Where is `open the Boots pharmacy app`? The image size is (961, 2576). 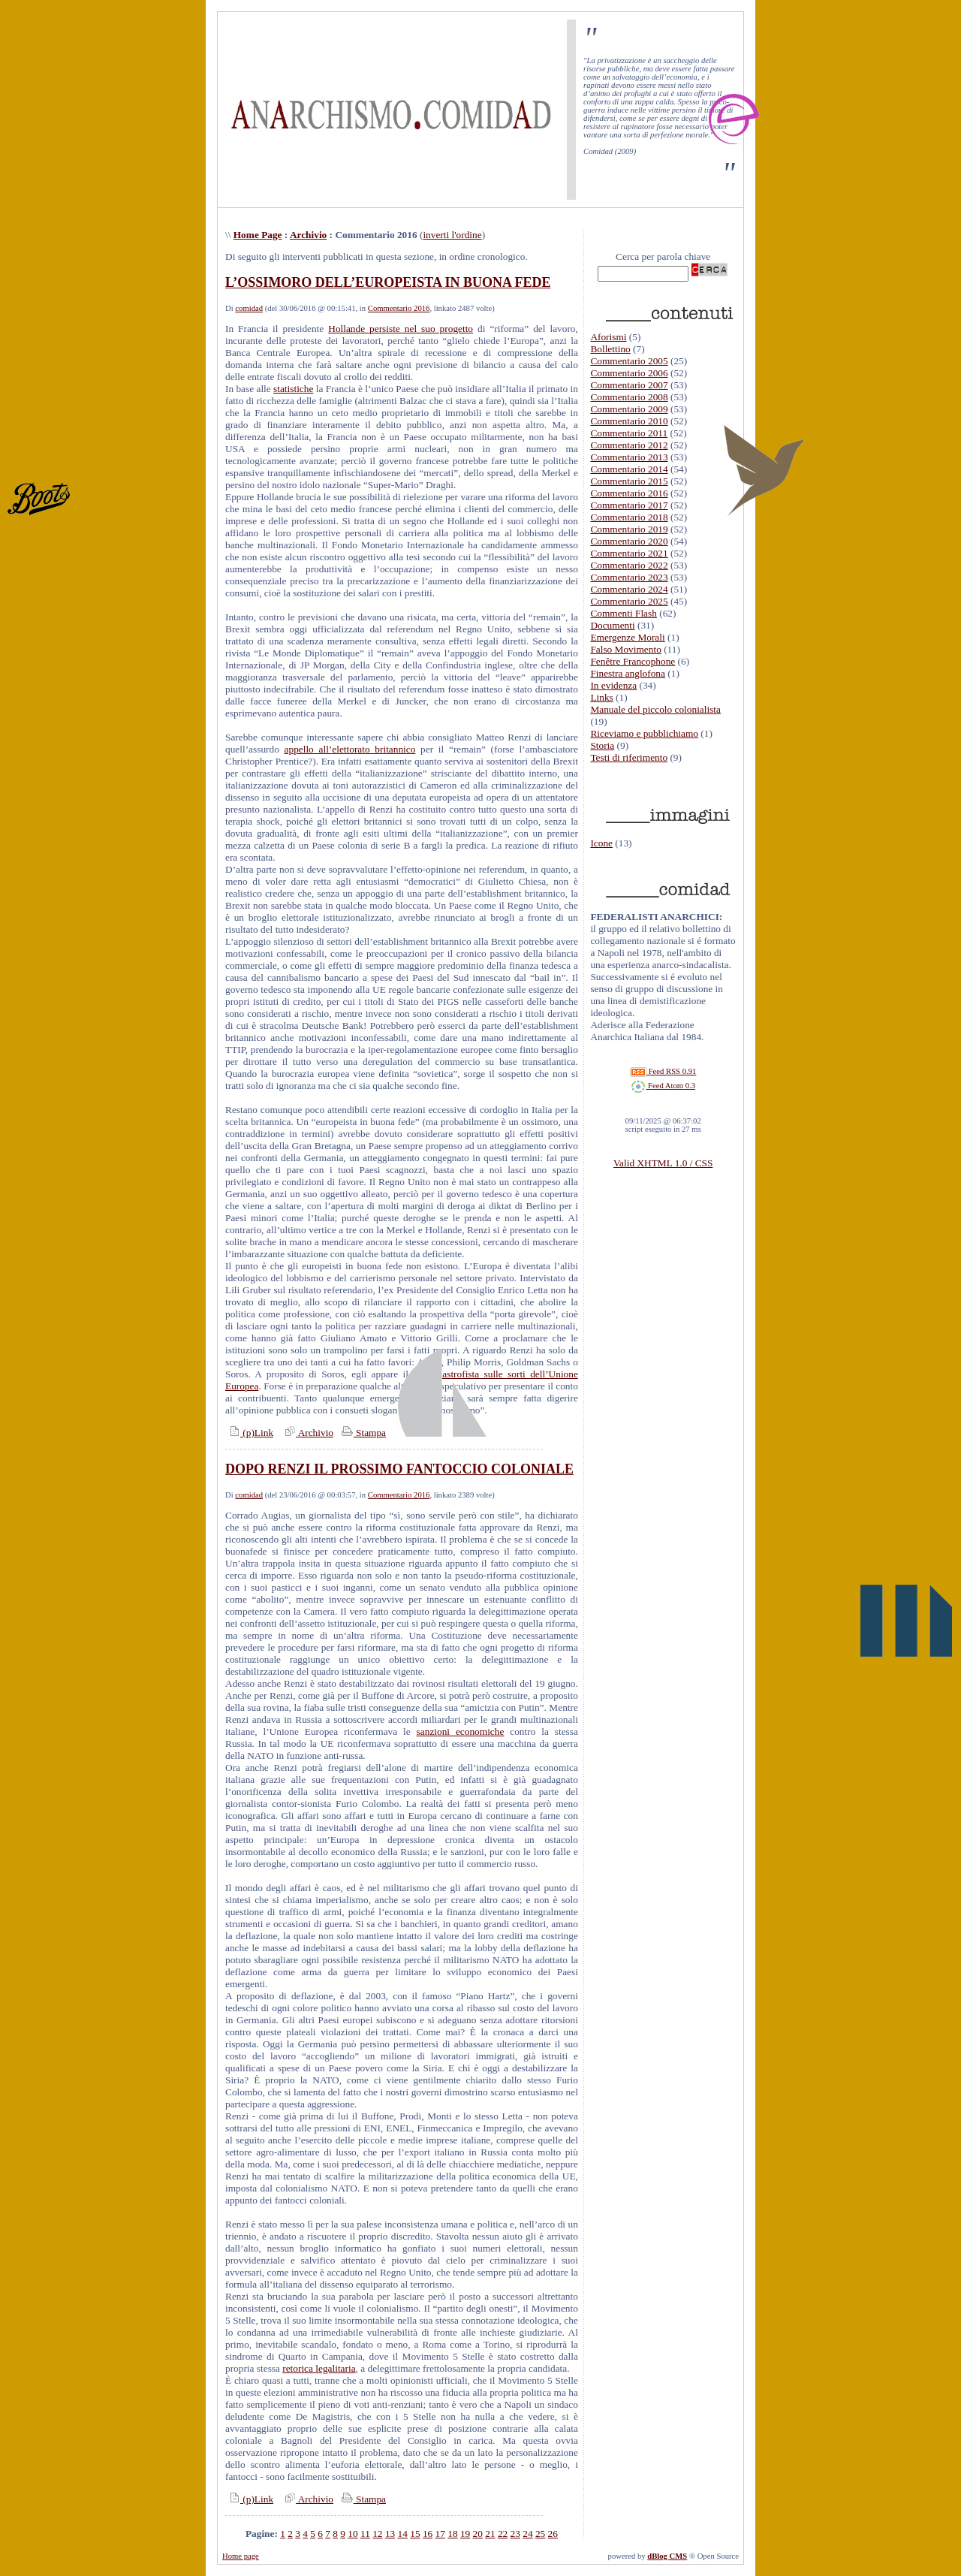
open the Boots pharmacy app is located at coordinates (38, 499).